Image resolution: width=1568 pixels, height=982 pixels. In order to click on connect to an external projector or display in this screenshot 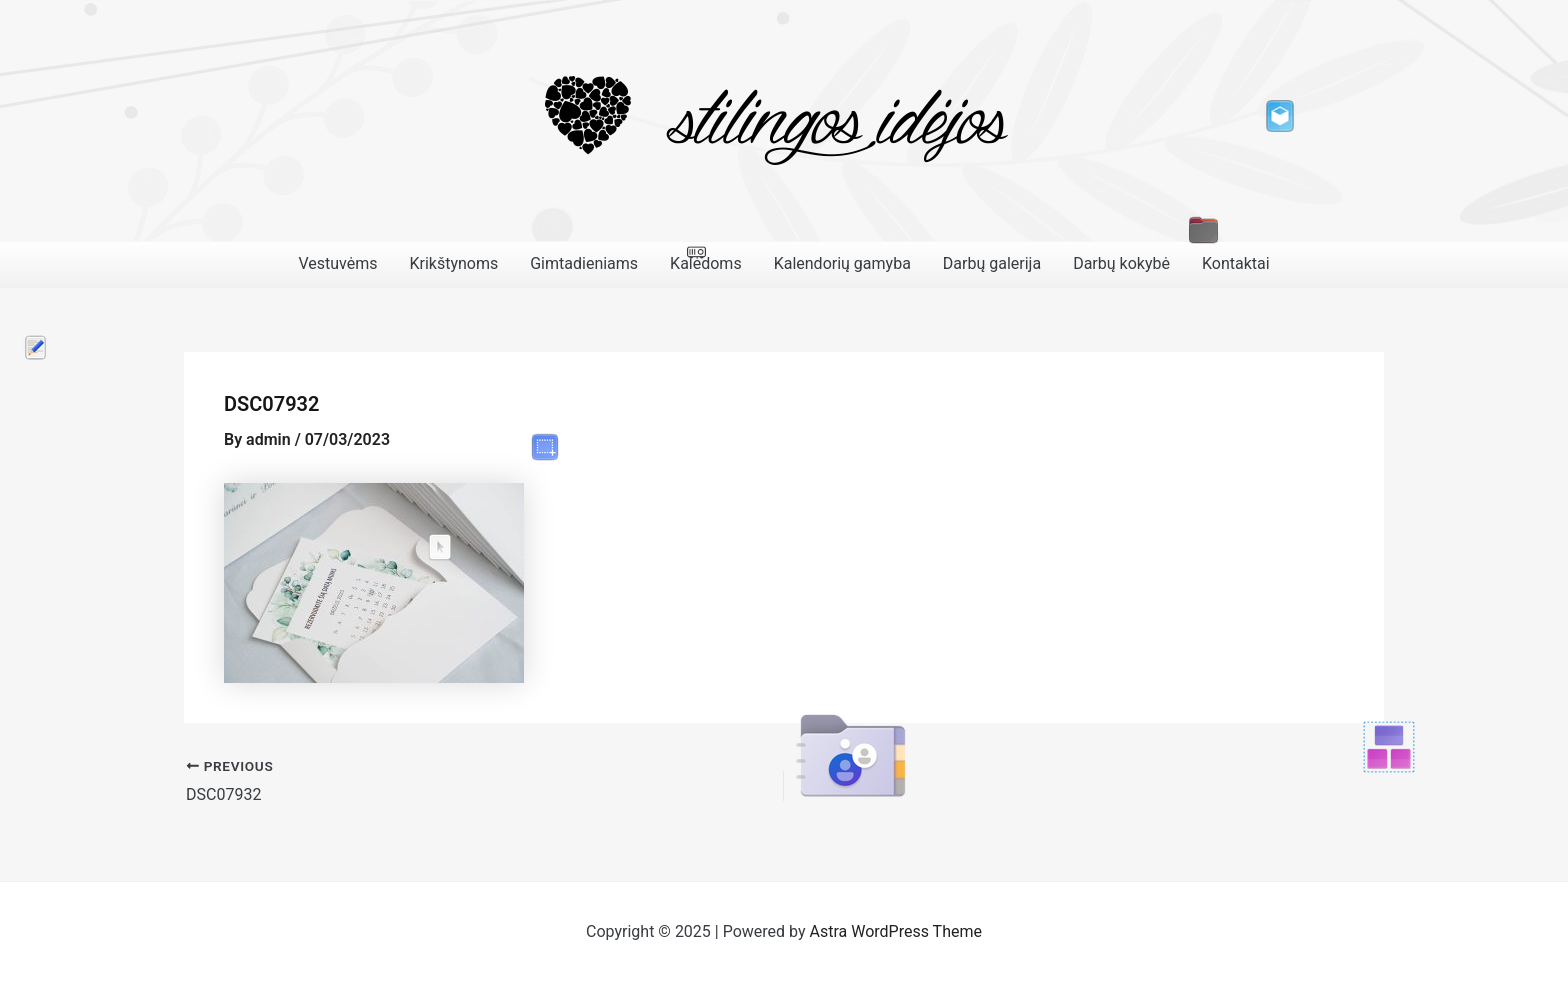, I will do `click(696, 252)`.